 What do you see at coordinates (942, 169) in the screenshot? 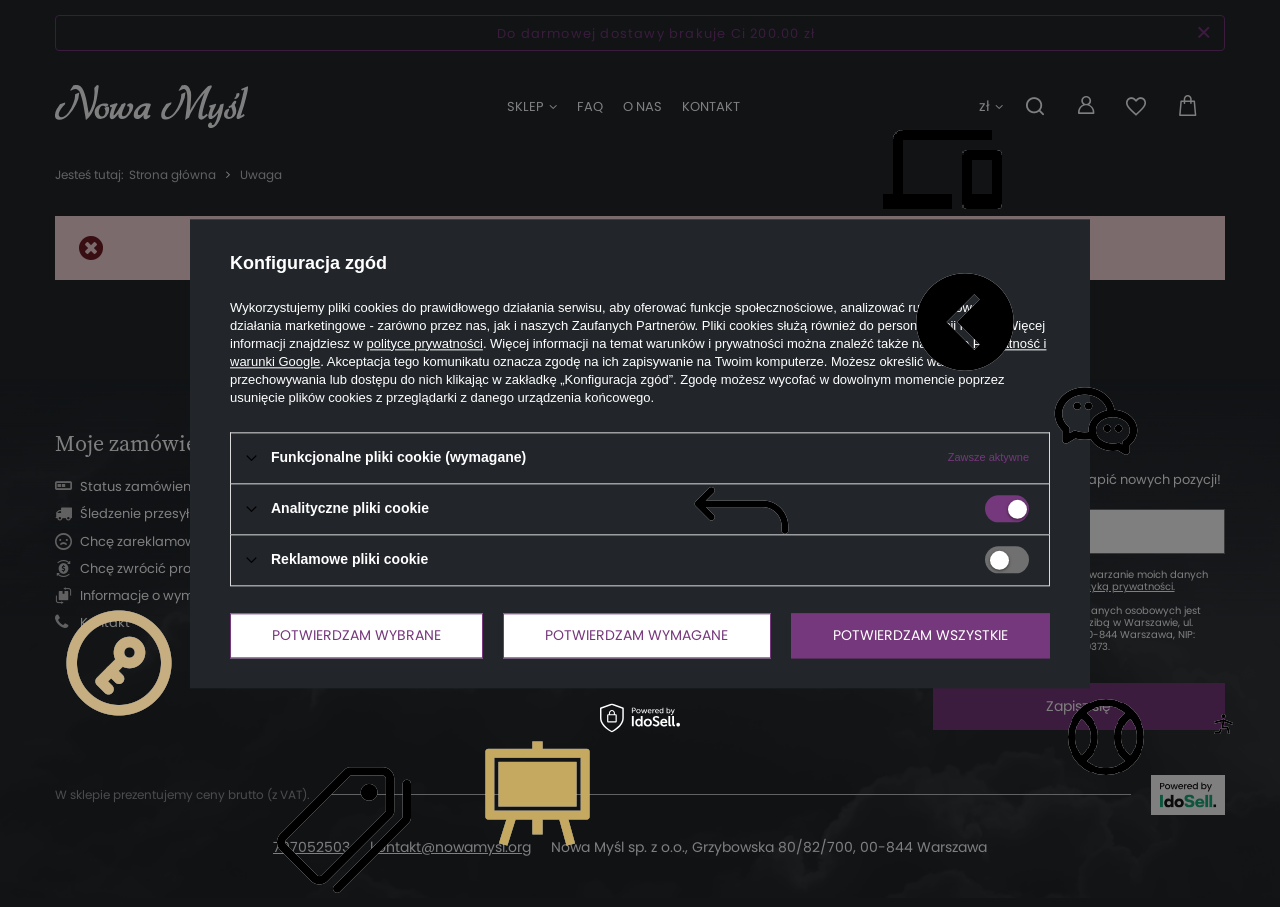
I see `link or sync devices together` at bounding box center [942, 169].